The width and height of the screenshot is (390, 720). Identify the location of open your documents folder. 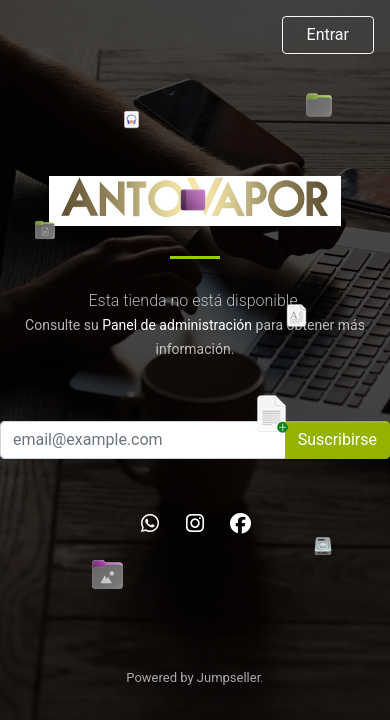
(45, 230).